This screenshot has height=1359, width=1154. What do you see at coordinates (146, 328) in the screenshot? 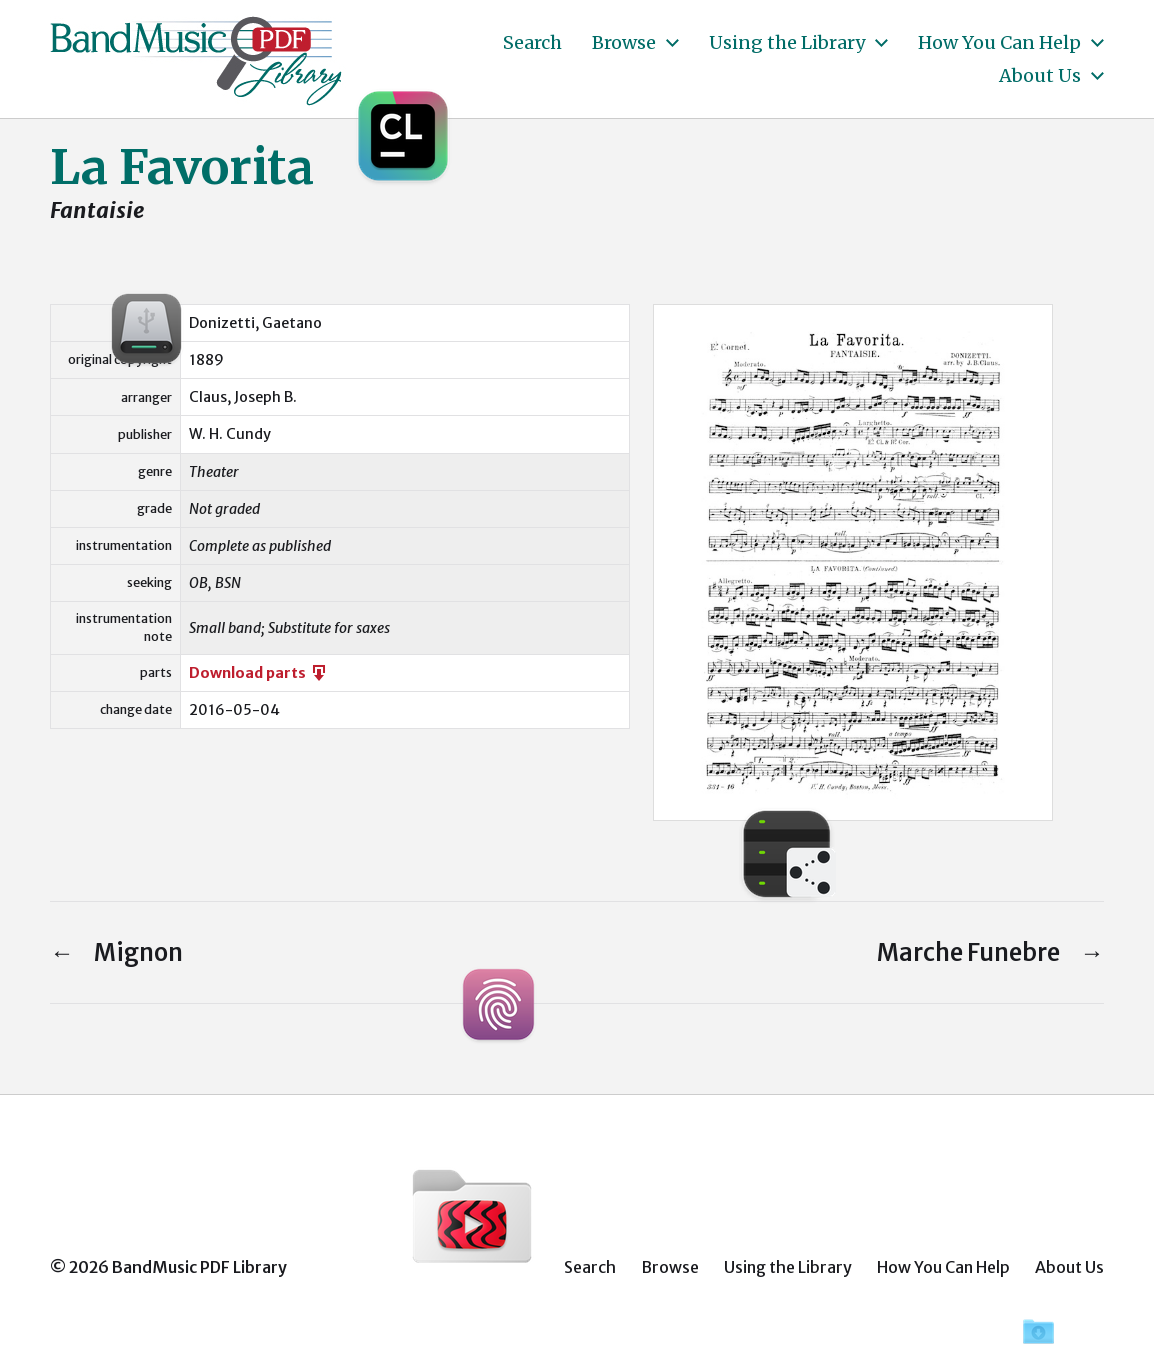
I see `create a bootable USB drive` at bounding box center [146, 328].